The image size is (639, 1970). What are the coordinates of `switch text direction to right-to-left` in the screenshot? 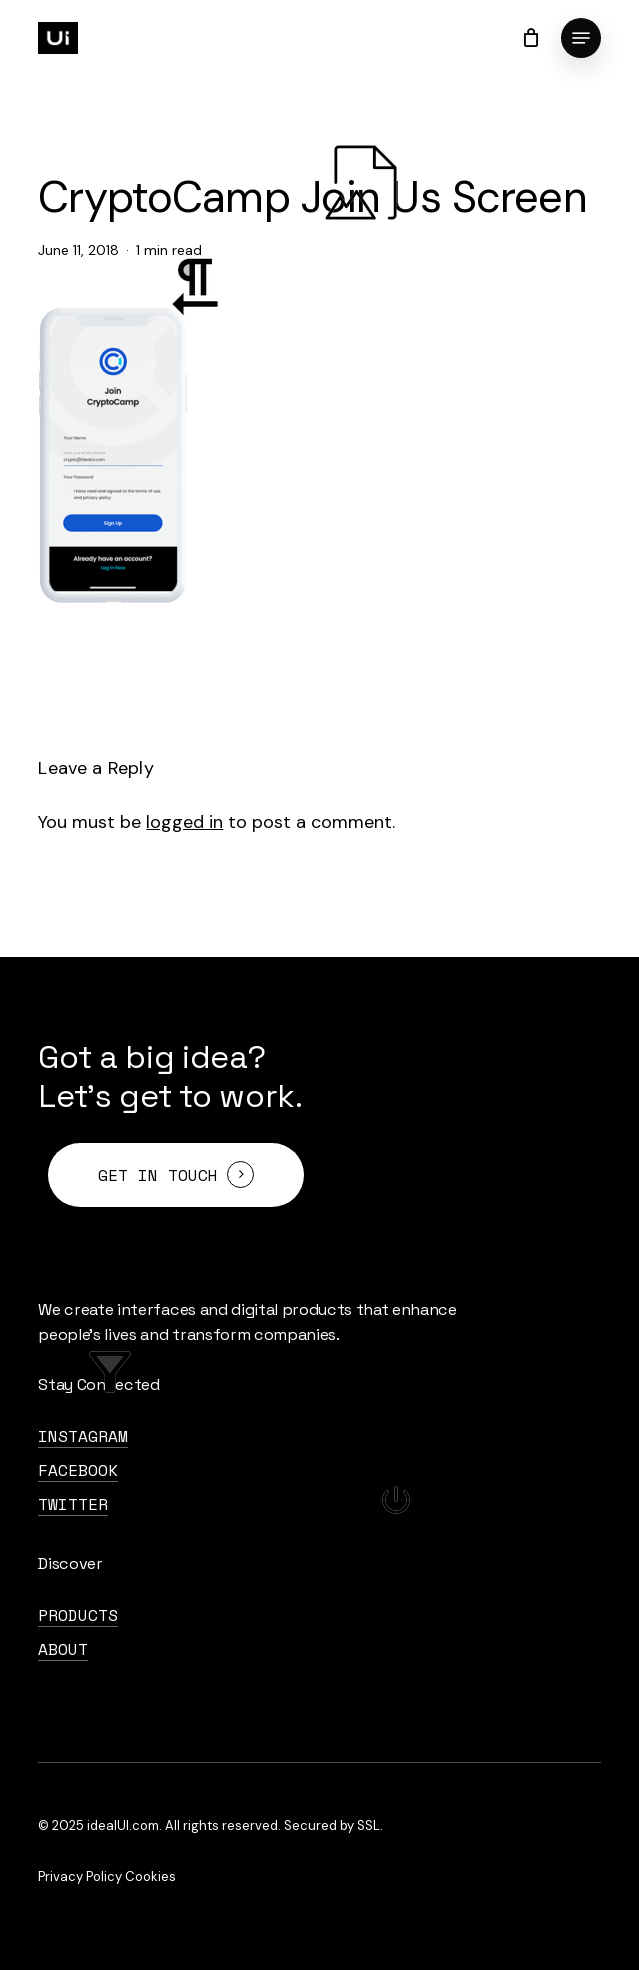 It's located at (195, 287).